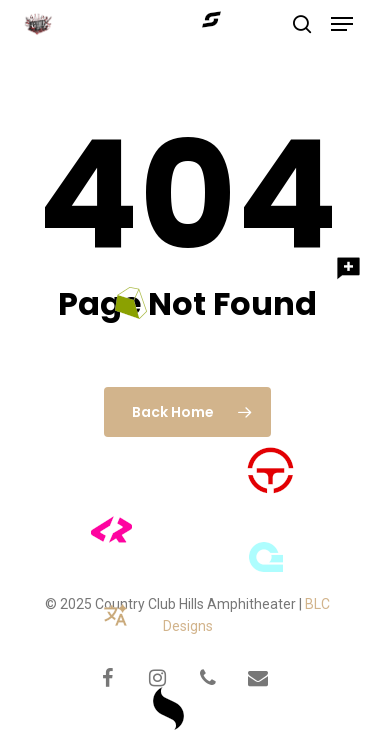 The width and height of the screenshot is (375, 738). Describe the element at coordinates (211, 19) in the screenshot. I see `speedypage logo` at that location.